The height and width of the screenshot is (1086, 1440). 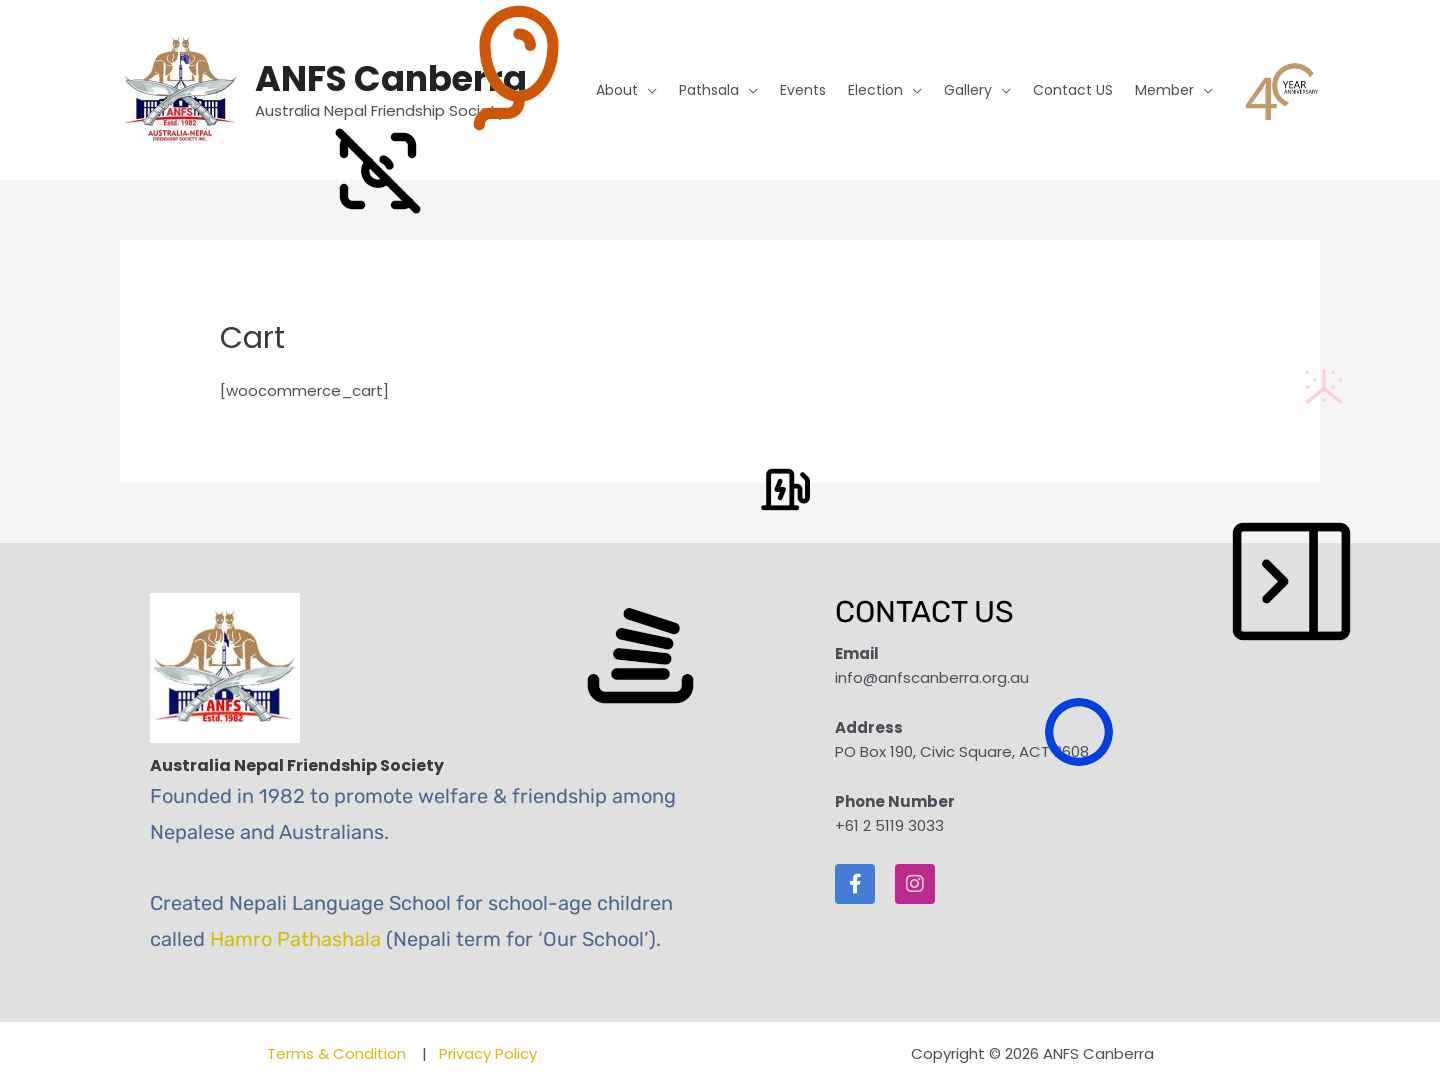 What do you see at coordinates (640, 650) in the screenshot?
I see `visit stack overflow for developer support` at bounding box center [640, 650].